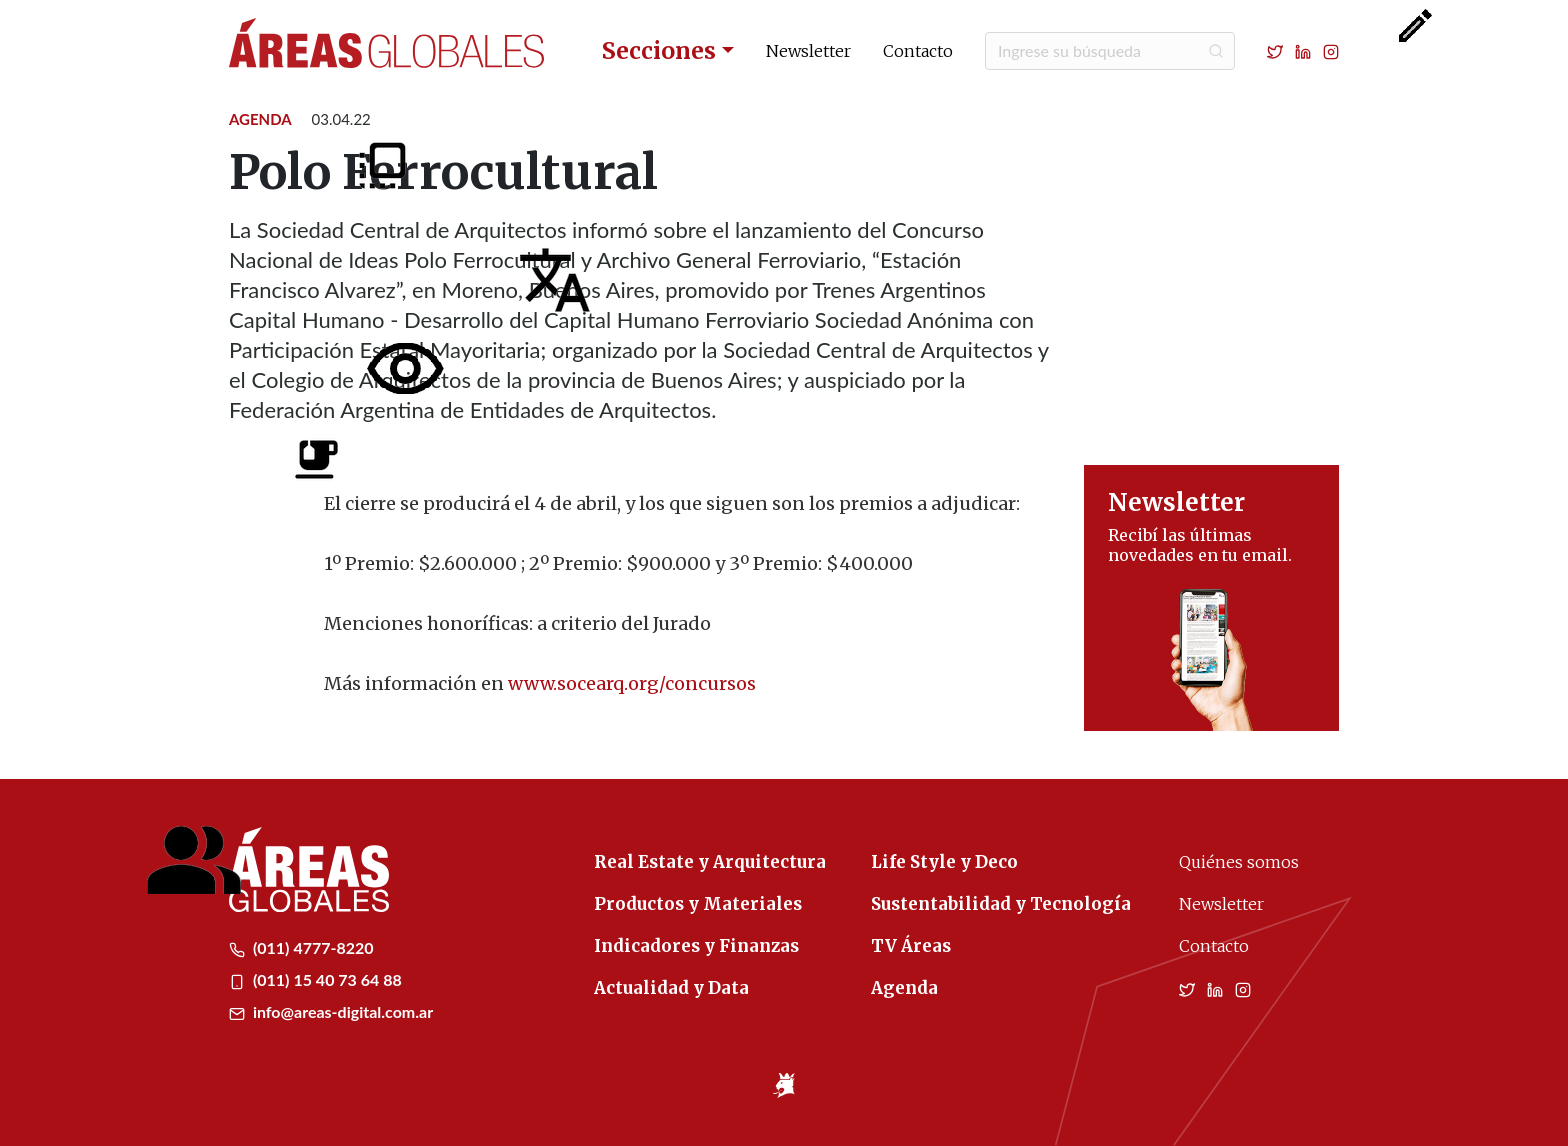  What do you see at coordinates (316, 459) in the screenshot?
I see `access food and beverage emoji category` at bounding box center [316, 459].